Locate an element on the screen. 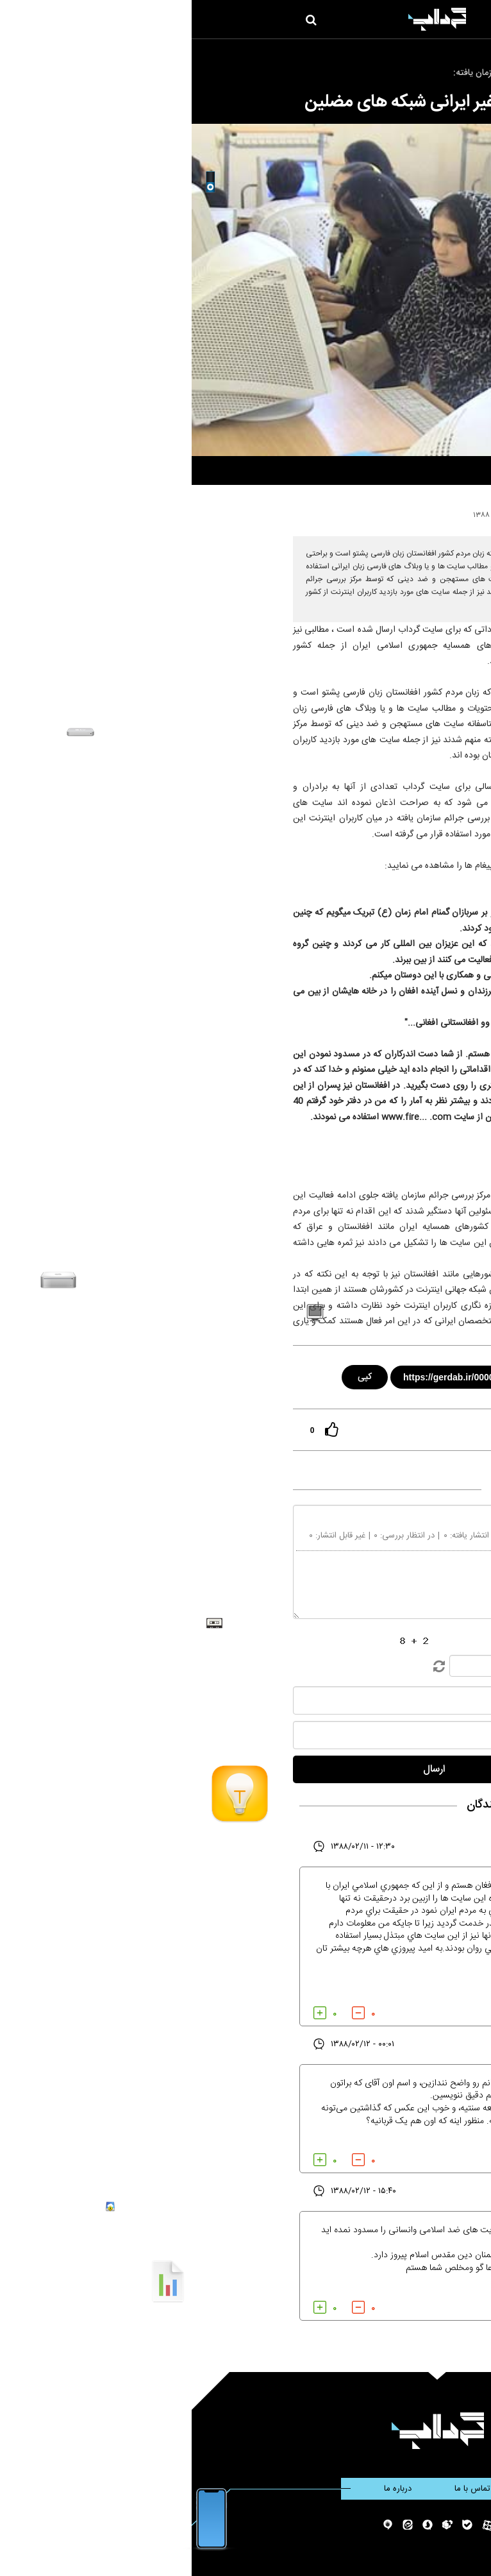 The image size is (491, 2576). indicates terminal session recording is active is located at coordinates (214, 1623).